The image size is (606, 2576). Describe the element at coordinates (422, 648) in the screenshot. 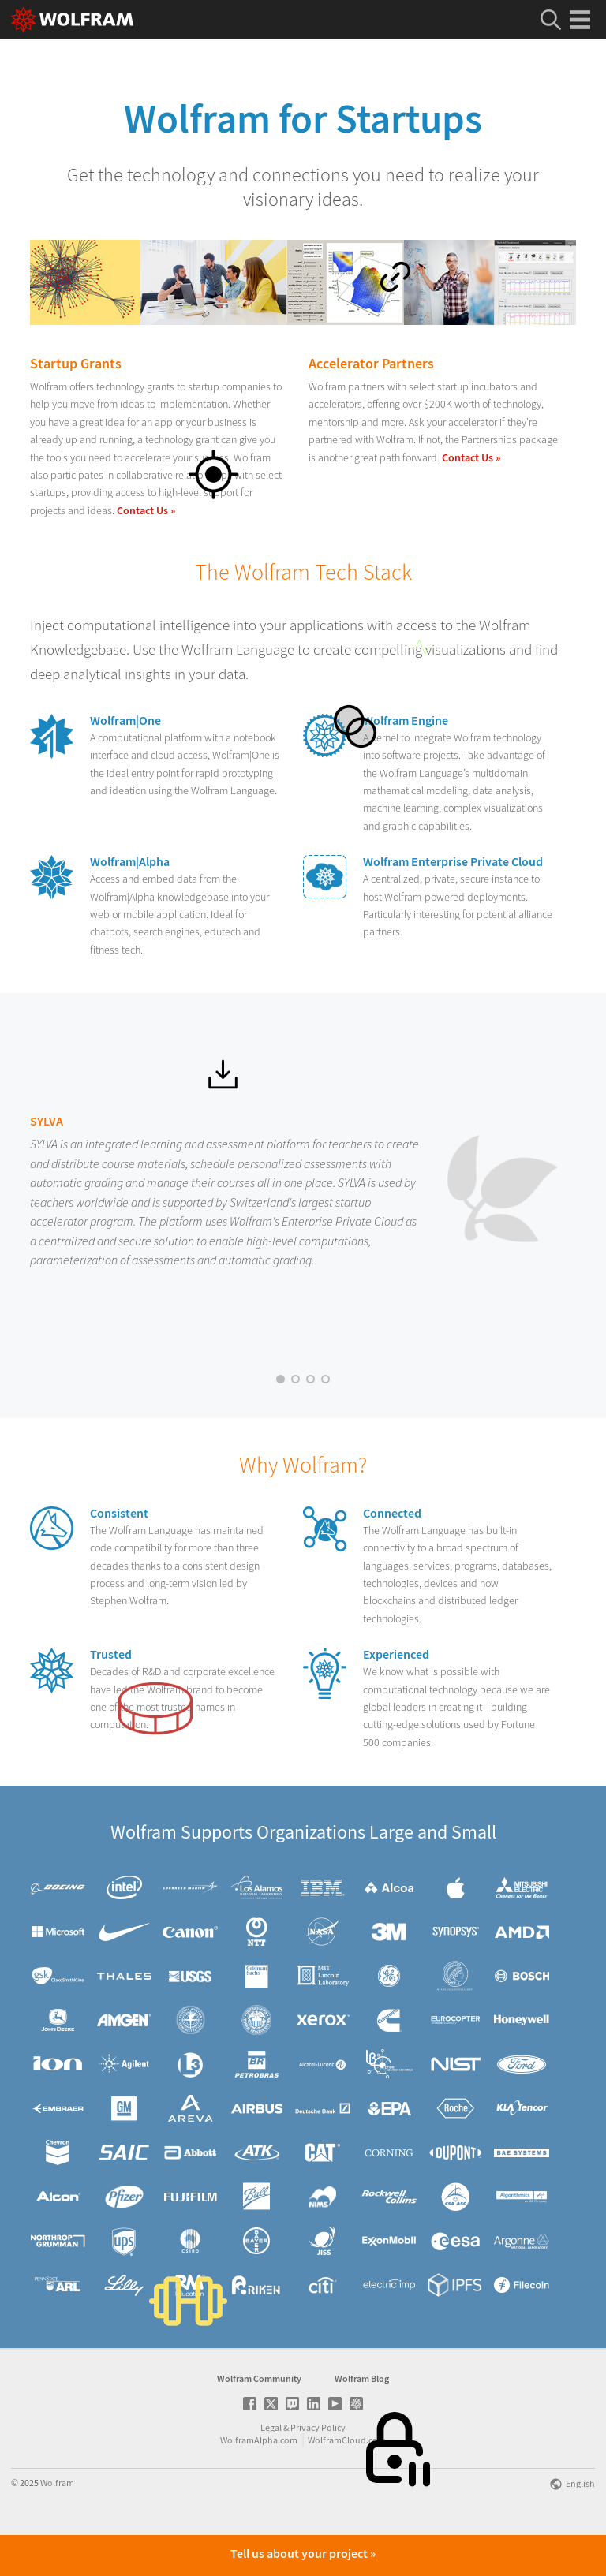

I see `view health or heart rate monitoring` at that location.